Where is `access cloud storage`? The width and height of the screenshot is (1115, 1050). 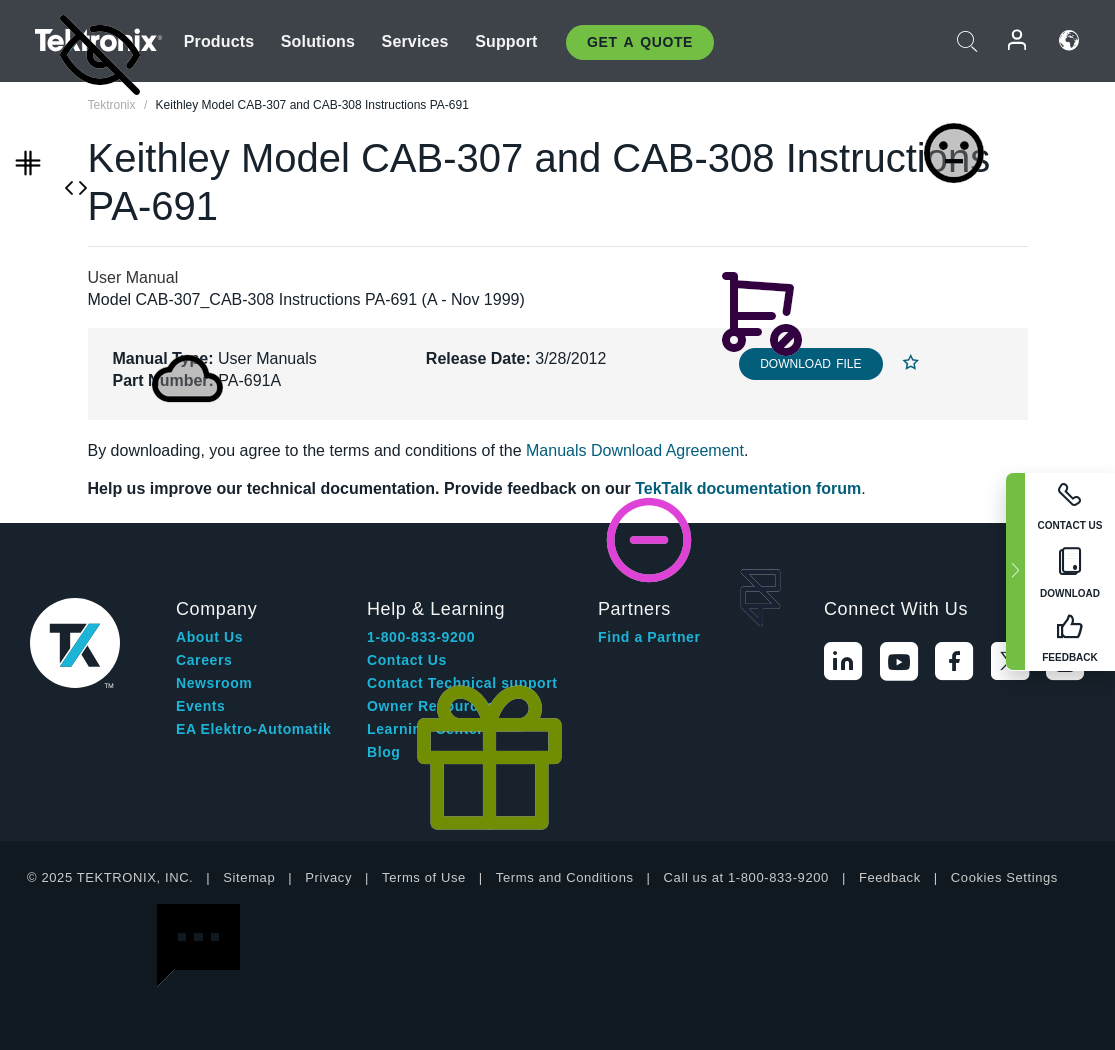 access cloud storage is located at coordinates (187, 378).